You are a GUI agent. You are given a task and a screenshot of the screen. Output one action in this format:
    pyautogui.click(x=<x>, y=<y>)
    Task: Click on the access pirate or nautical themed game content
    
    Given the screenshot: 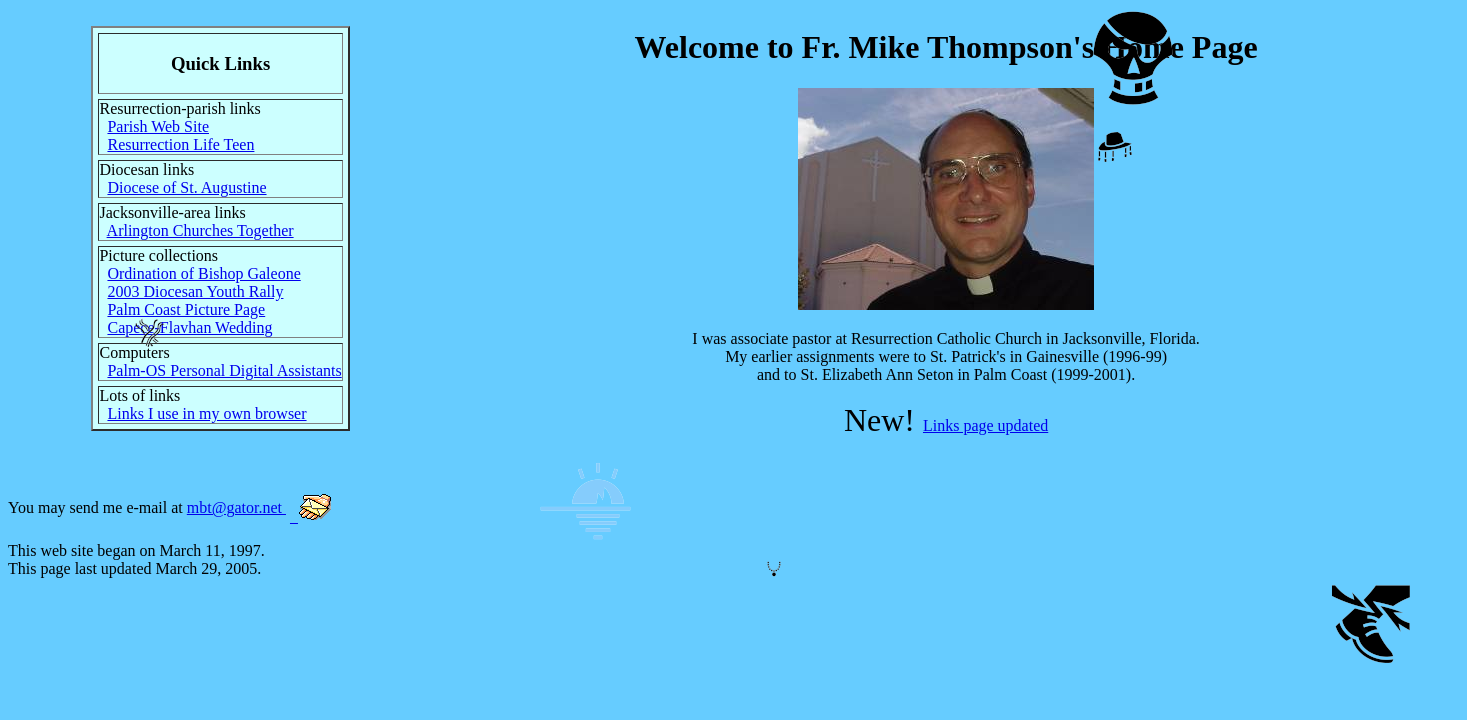 What is the action you would take?
    pyautogui.click(x=1133, y=58)
    